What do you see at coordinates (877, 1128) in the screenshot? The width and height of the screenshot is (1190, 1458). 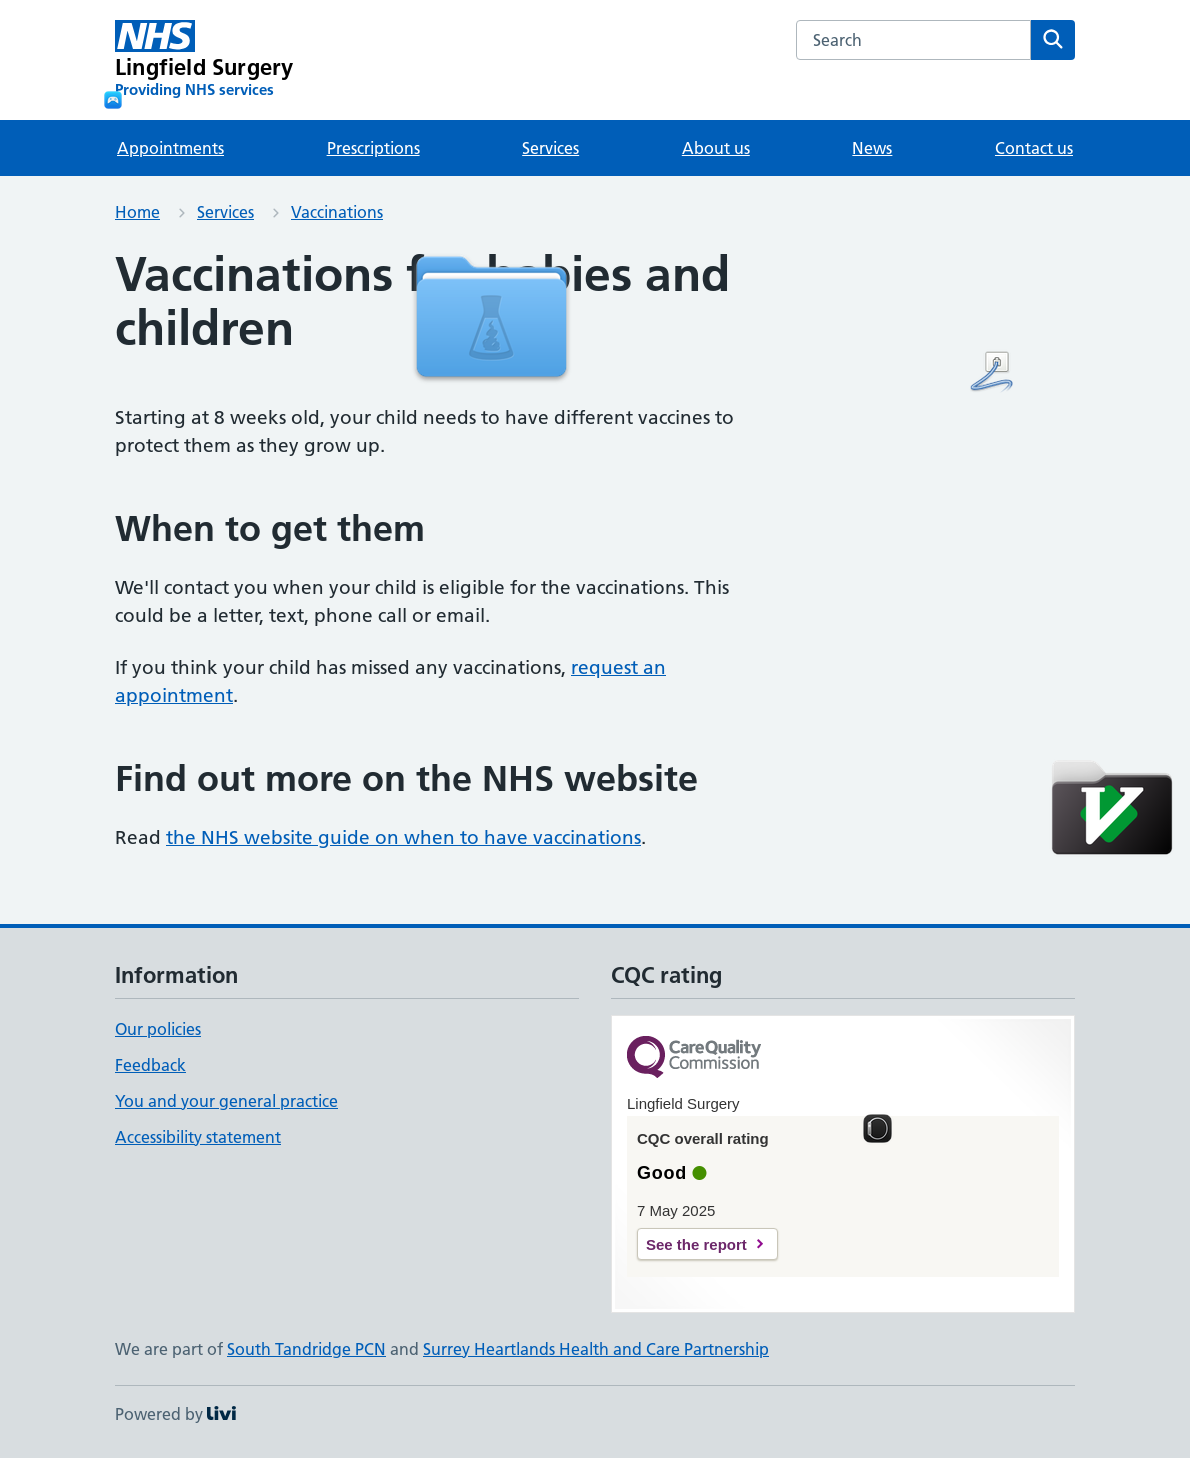 I see `open the Apple Watch app` at bounding box center [877, 1128].